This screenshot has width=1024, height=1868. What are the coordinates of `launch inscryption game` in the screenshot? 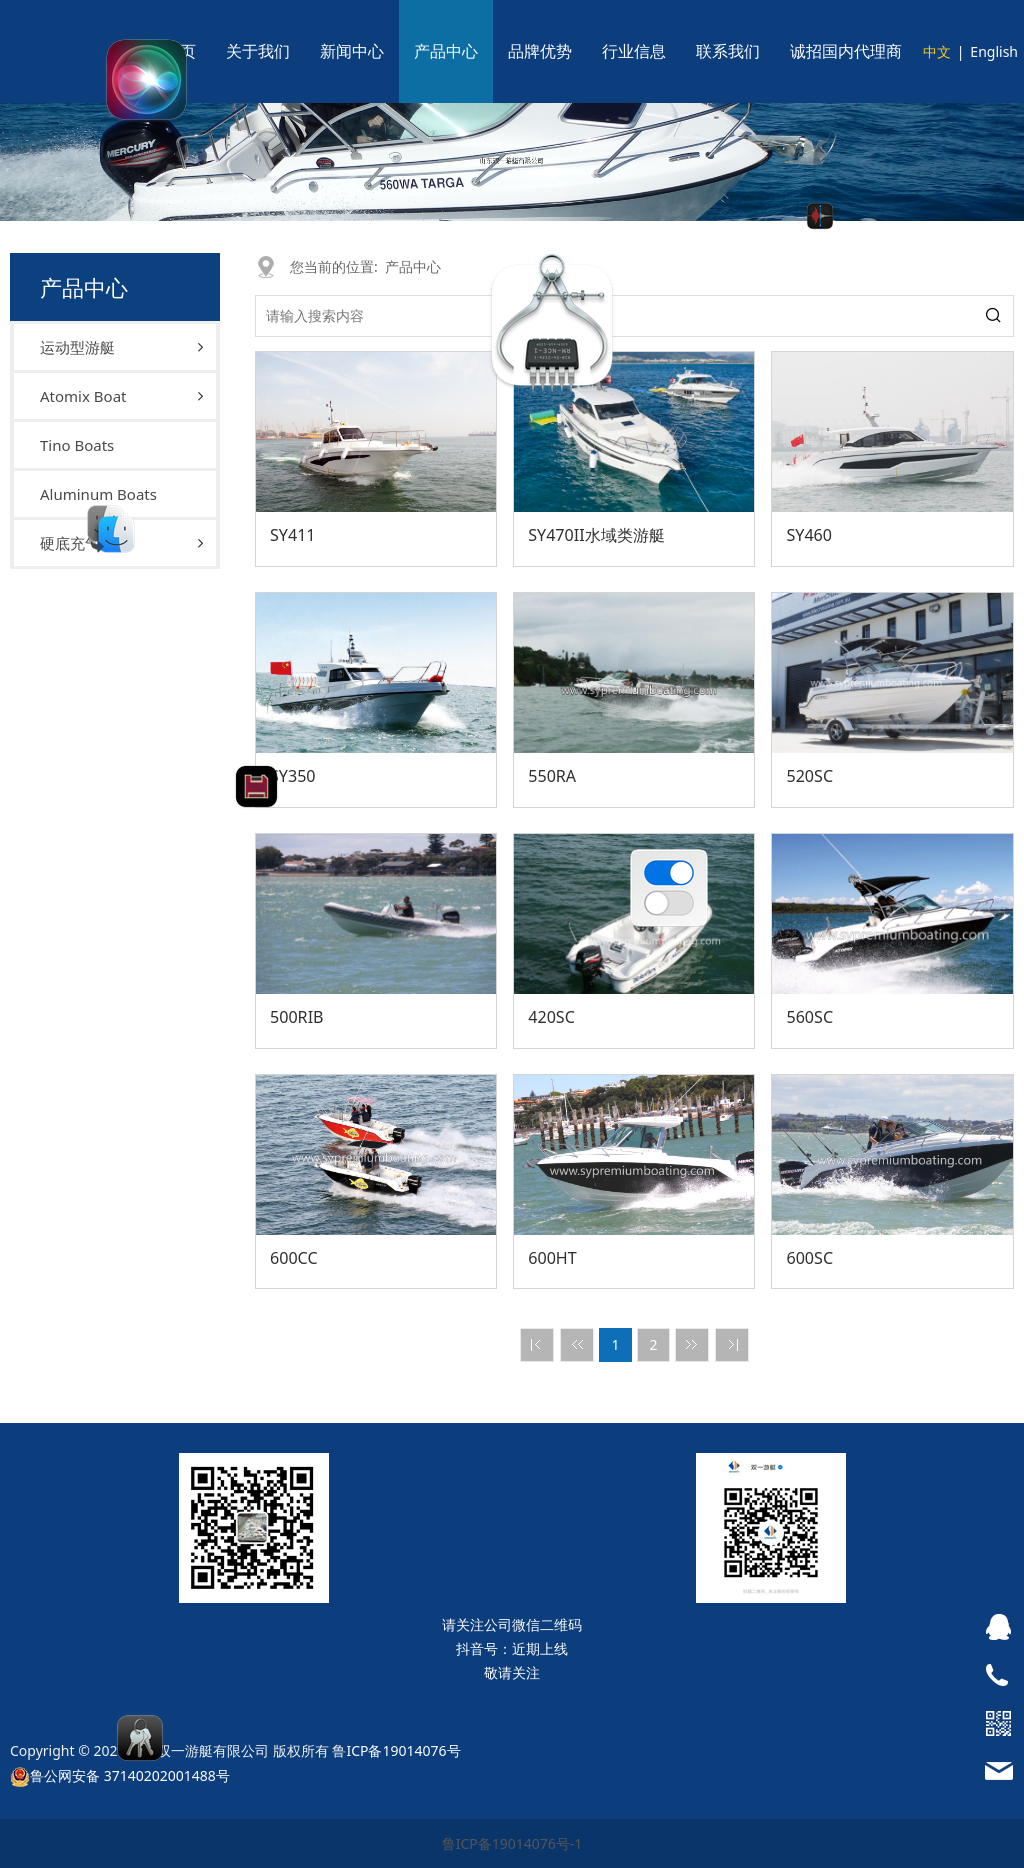 It's located at (256, 786).